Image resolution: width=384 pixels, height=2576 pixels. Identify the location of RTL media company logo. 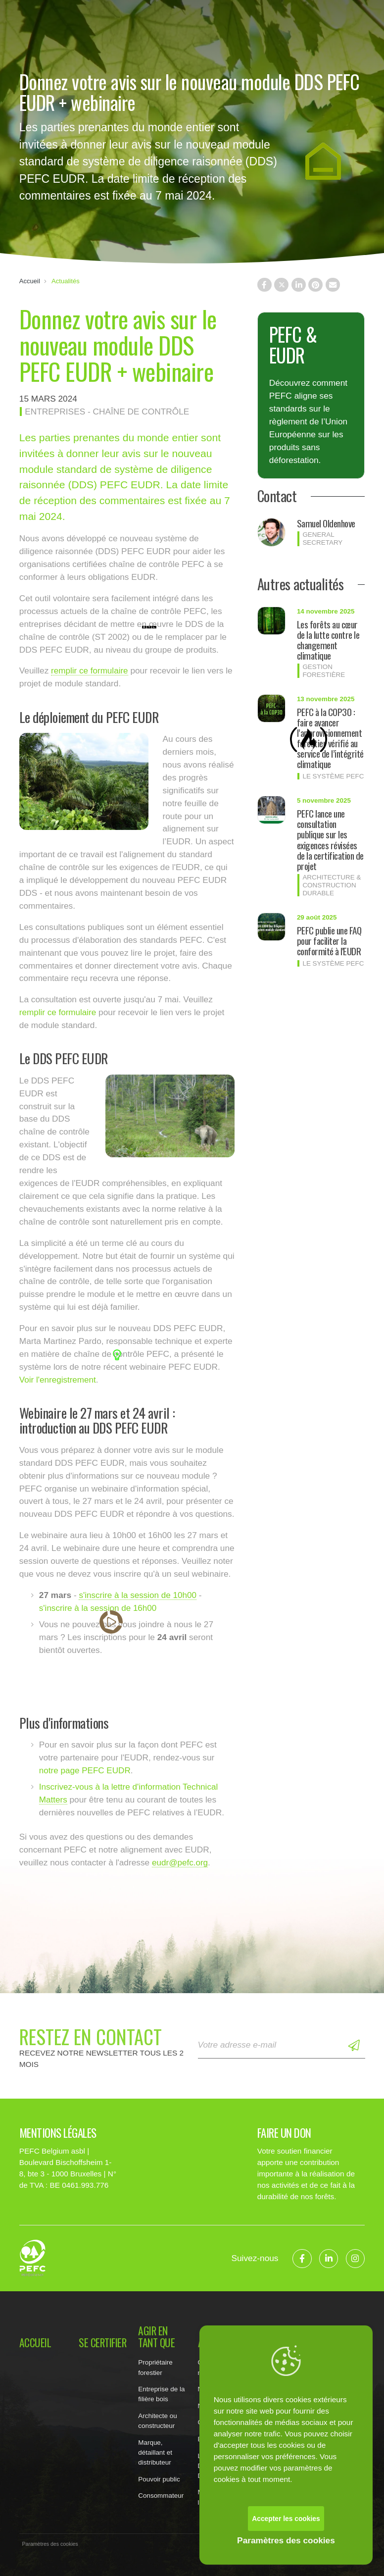
(149, 627).